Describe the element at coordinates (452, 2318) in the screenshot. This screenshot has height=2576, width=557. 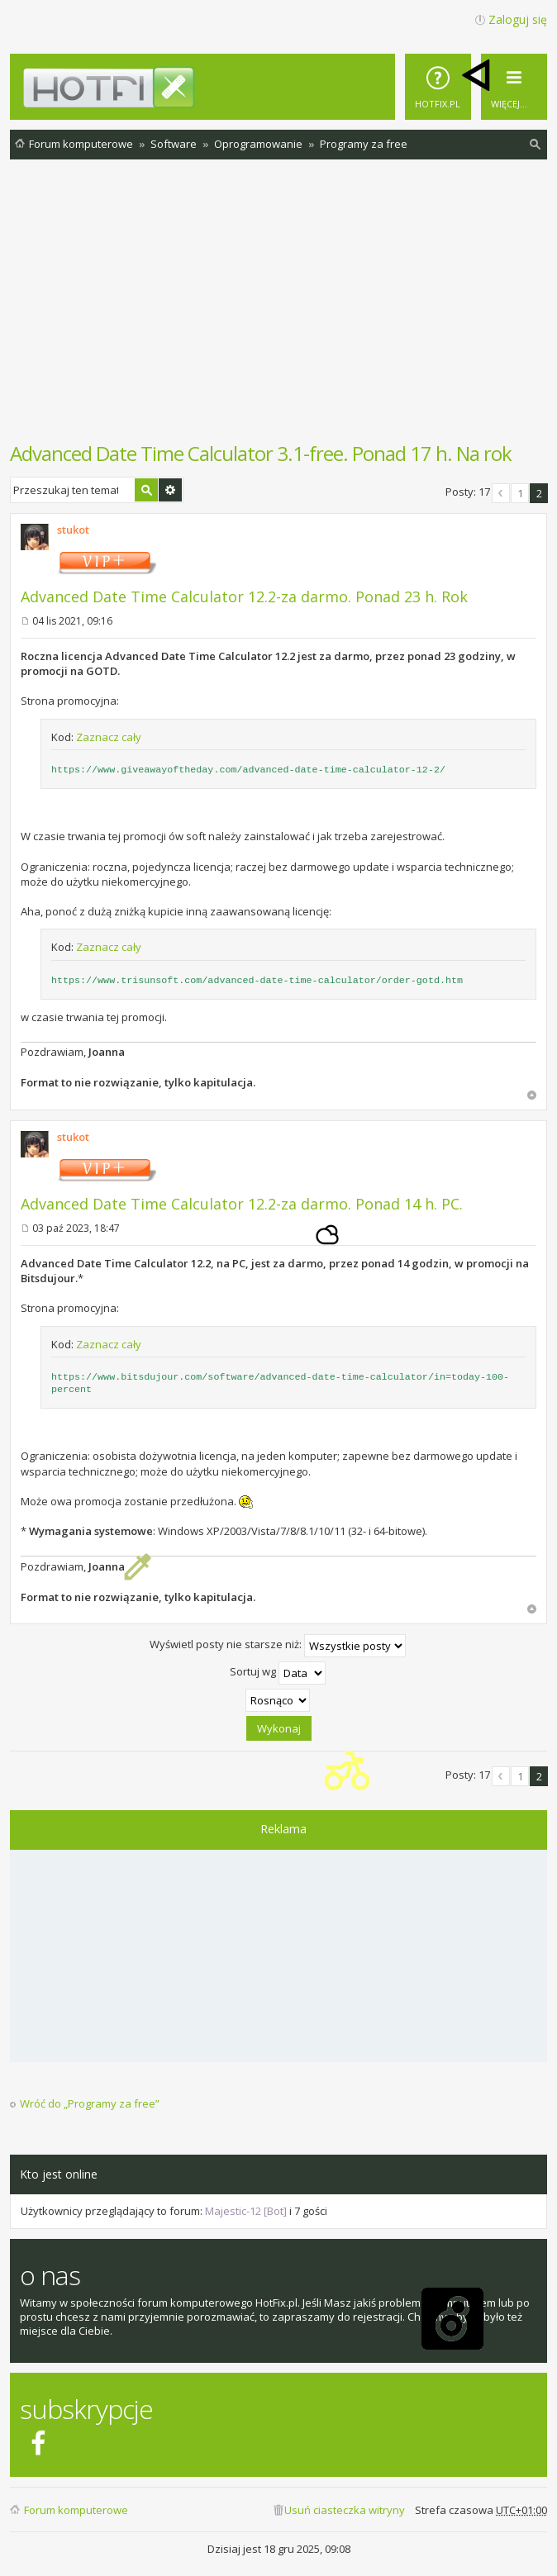
I see `open the Max streaming app` at that location.